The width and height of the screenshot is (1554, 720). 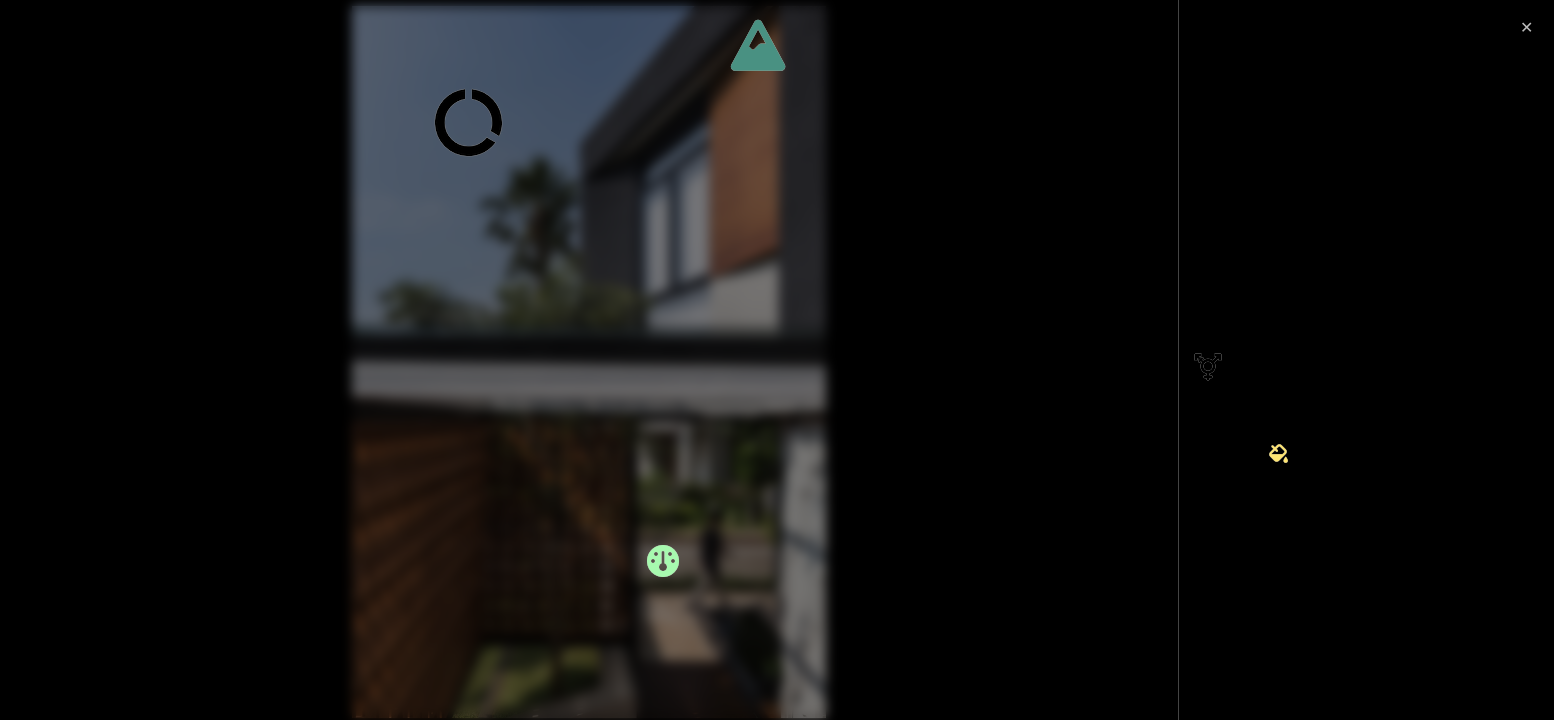 What do you see at coordinates (1278, 453) in the screenshot?
I see `fill an area with color` at bounding box center [1278, 453].